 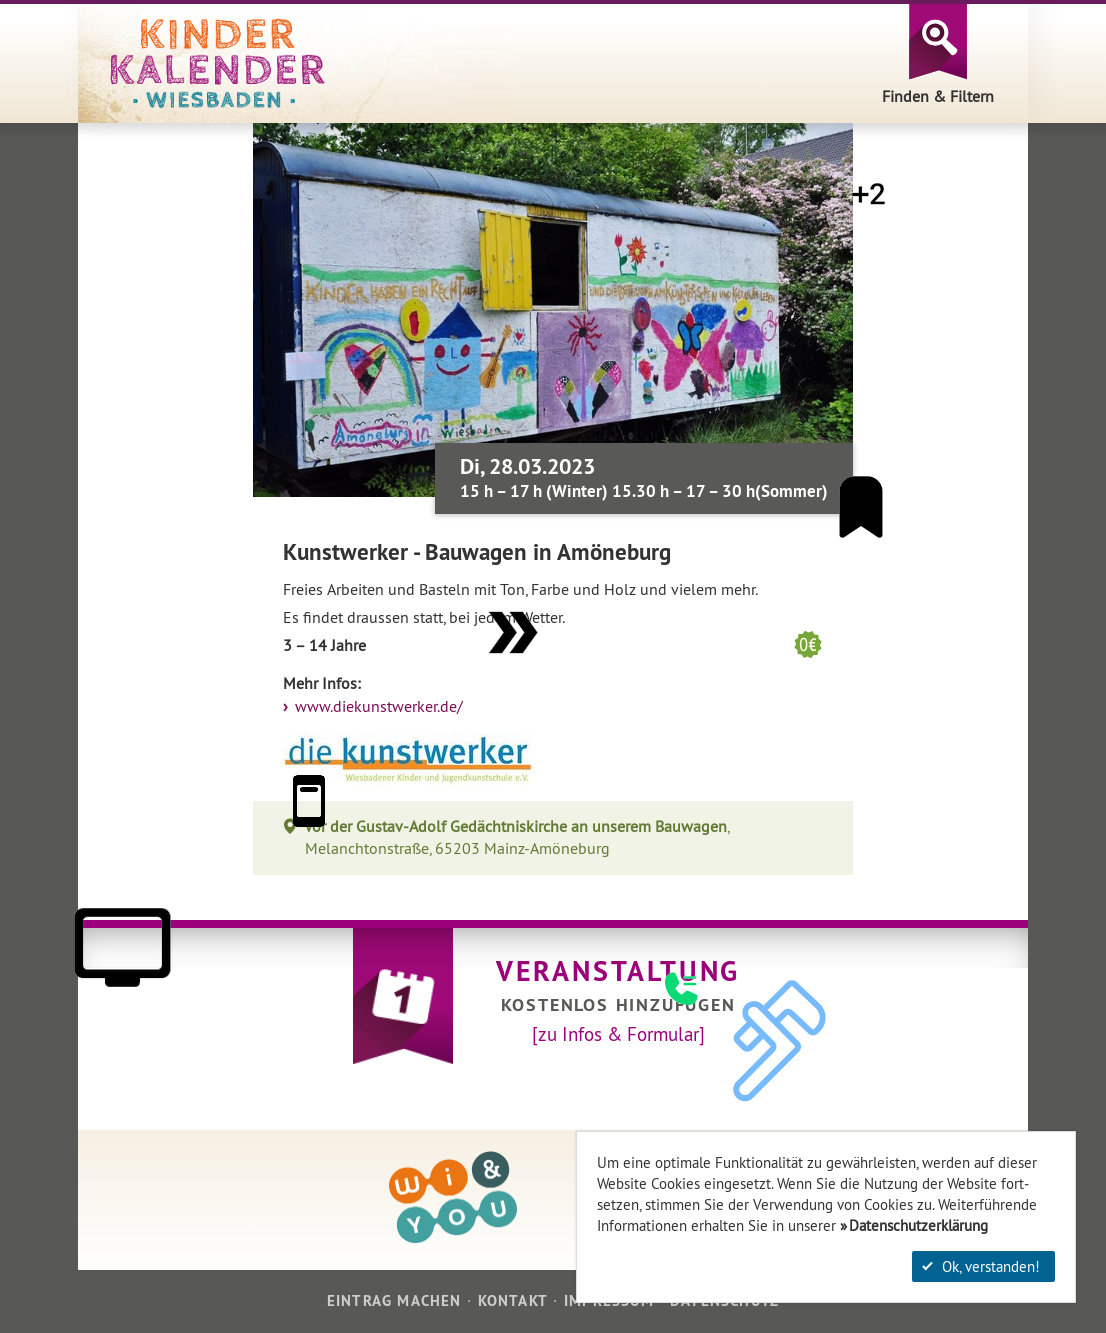 What do you see at coordinates (773, 1040) in the screenshot?
I see `access tools or settings` at bounding box center [773, 1040].